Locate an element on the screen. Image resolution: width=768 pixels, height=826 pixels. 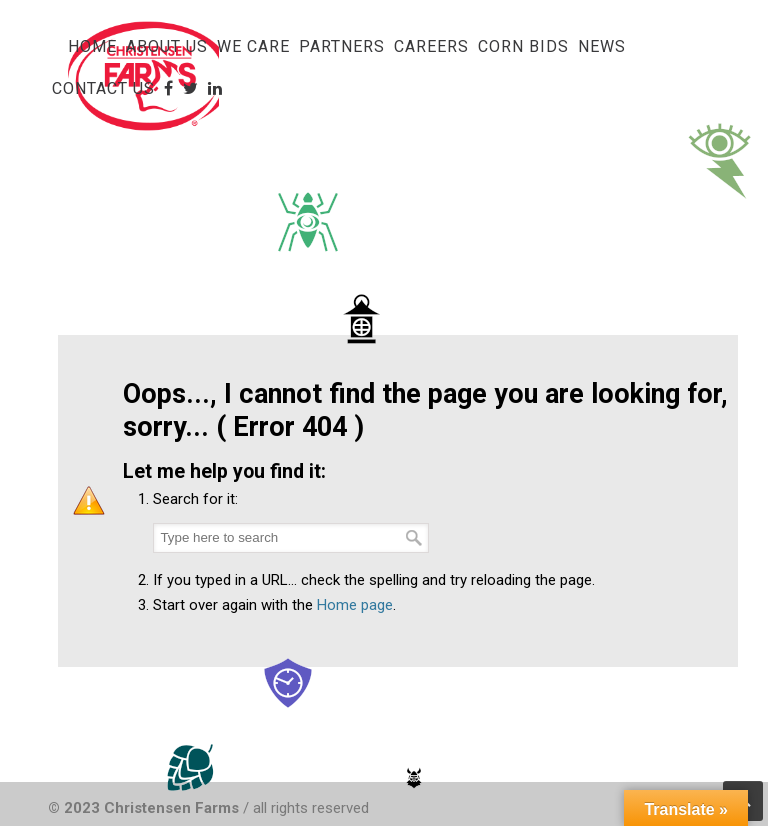
access lantern or lighting feature in game is located at coordinates (361, 318).